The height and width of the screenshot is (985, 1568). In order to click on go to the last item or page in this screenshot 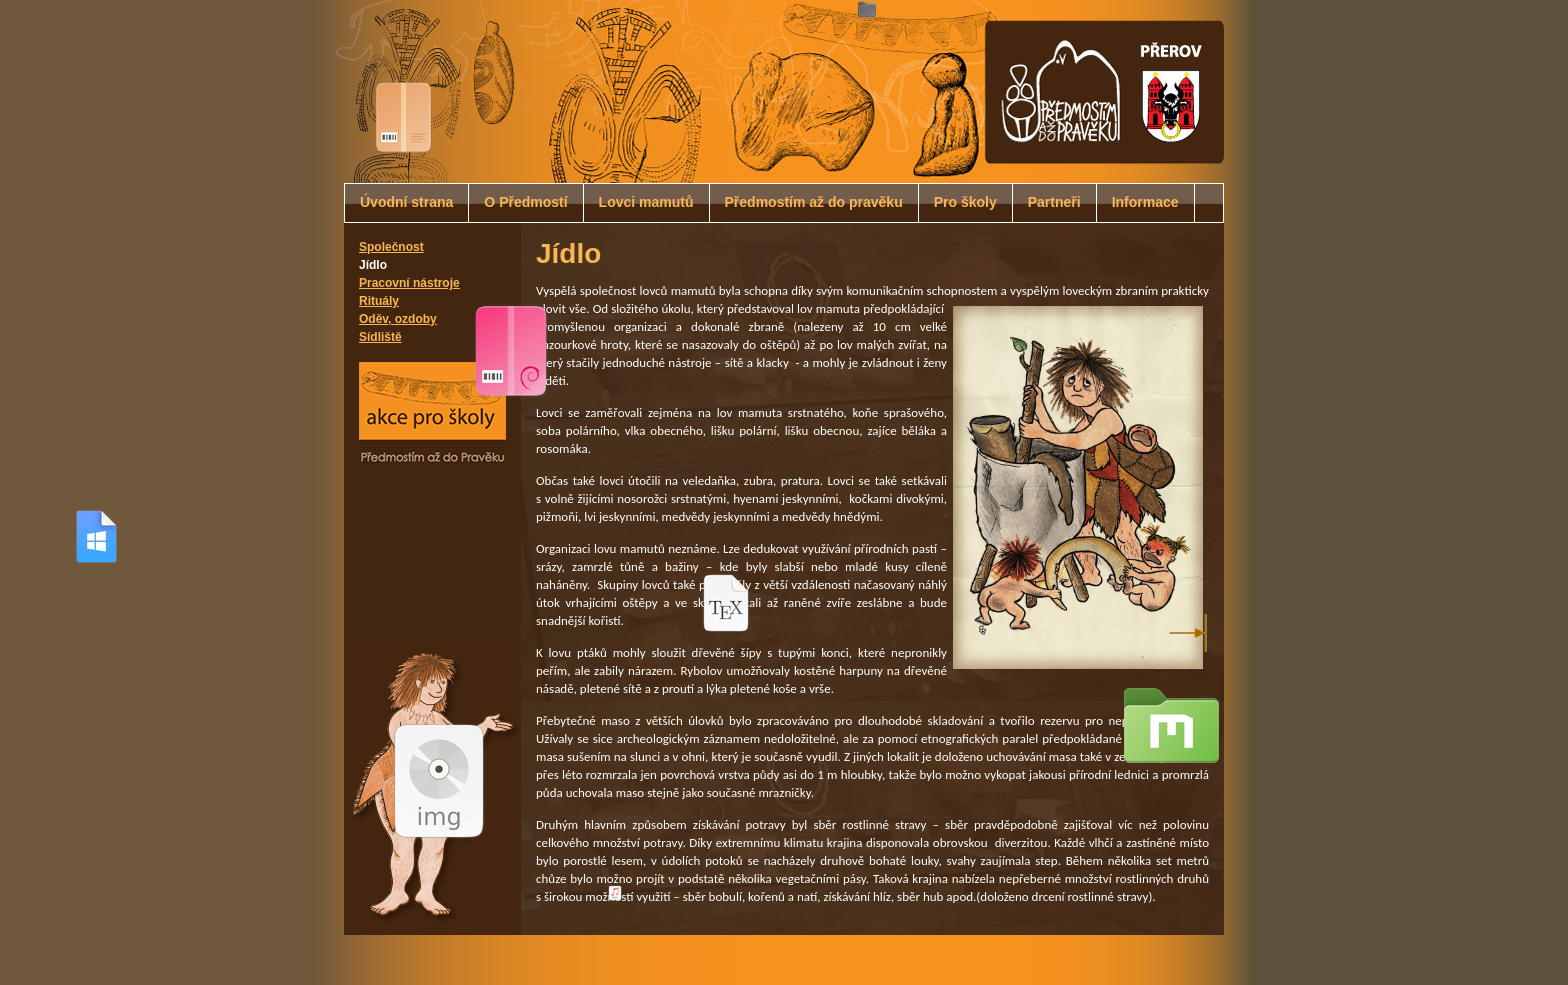, I will do `click(1188, 633)`.